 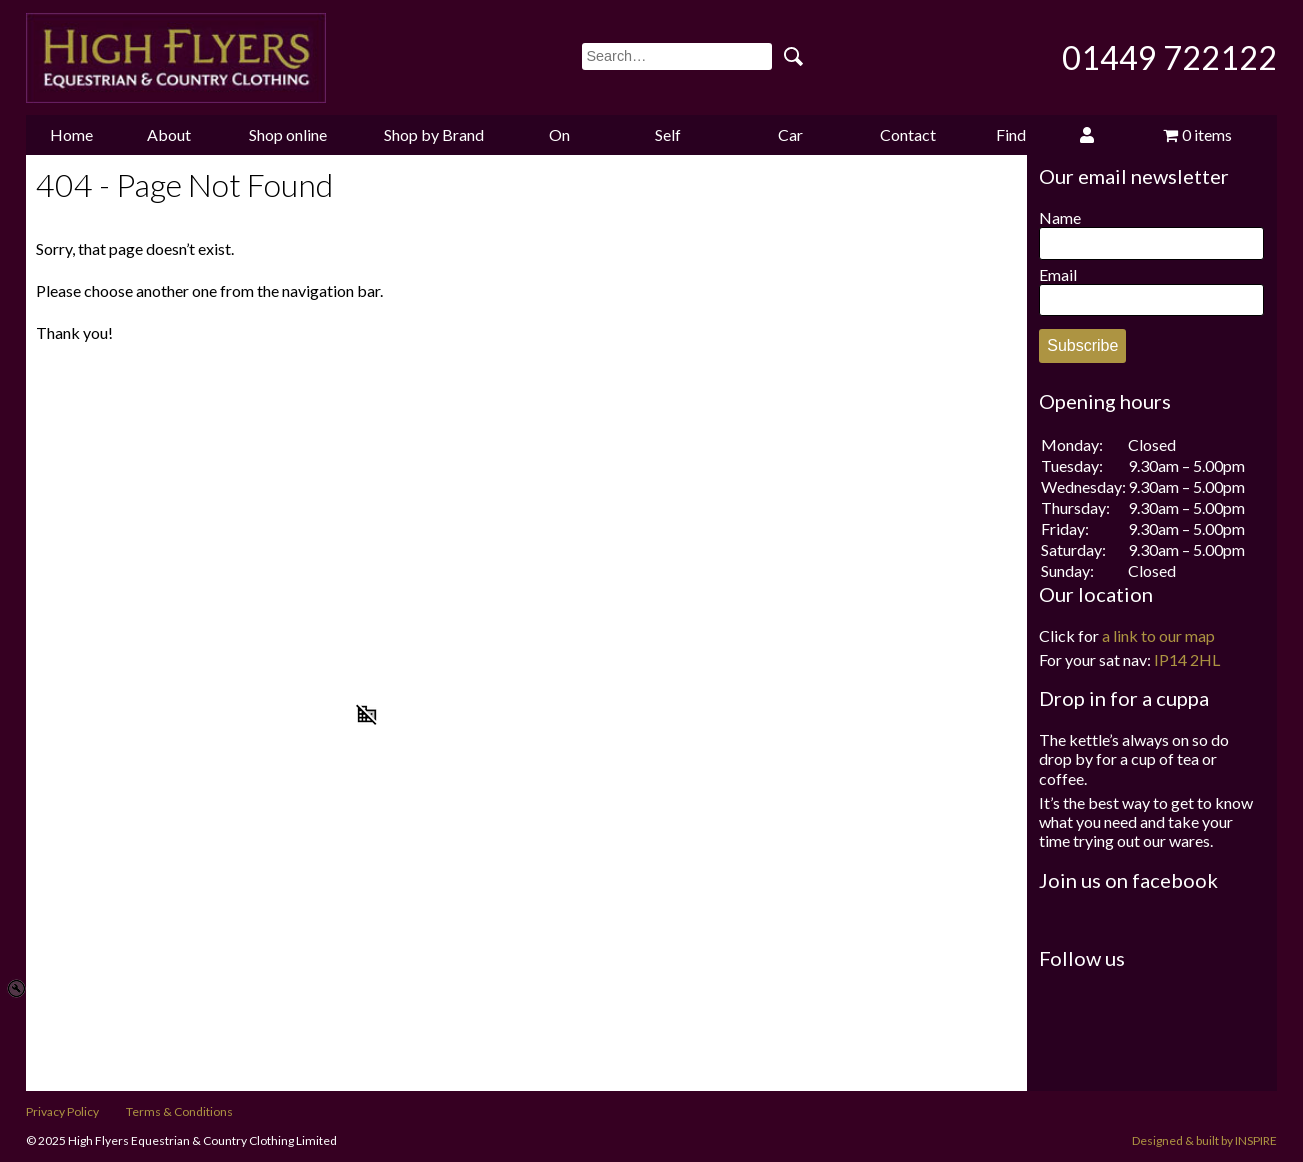 I want to click on indicates a domain or website is disabled, so click(x=367, y=714).